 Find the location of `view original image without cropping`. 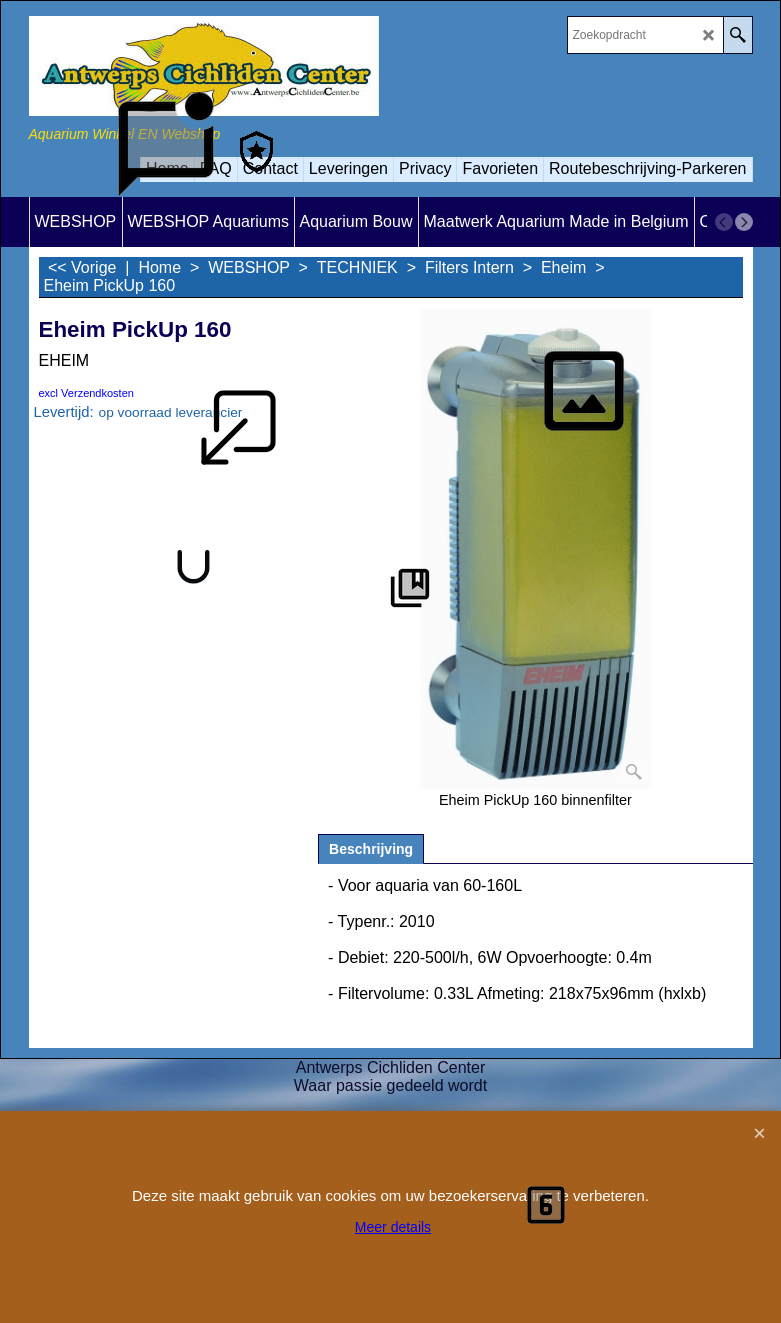

view original image without cropping is located at coordinates (584, 391).